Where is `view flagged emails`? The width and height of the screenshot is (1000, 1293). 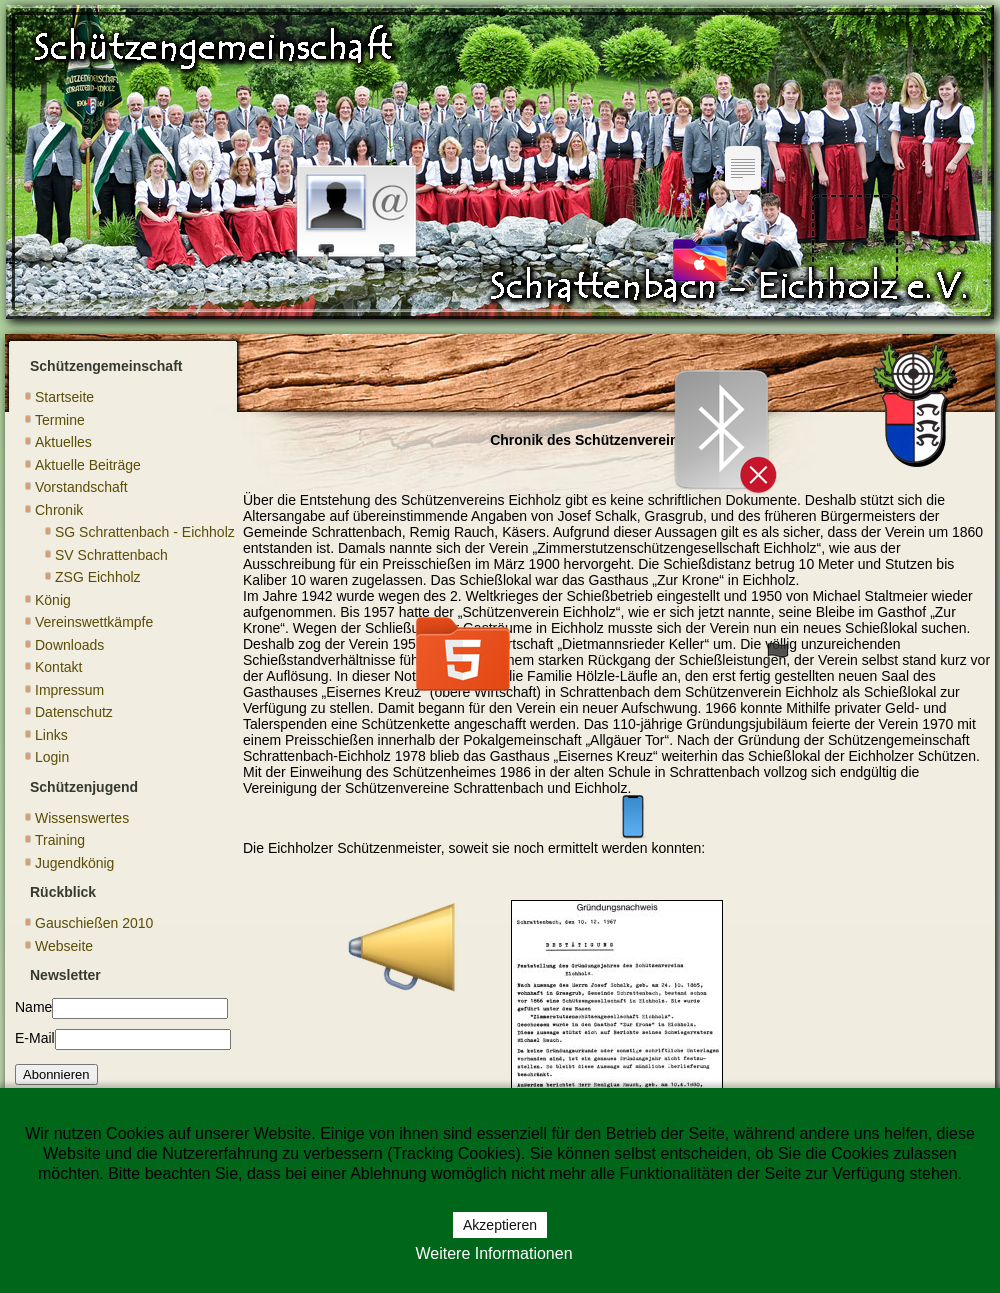 view flagged emails is located at coordinates (778, 655).